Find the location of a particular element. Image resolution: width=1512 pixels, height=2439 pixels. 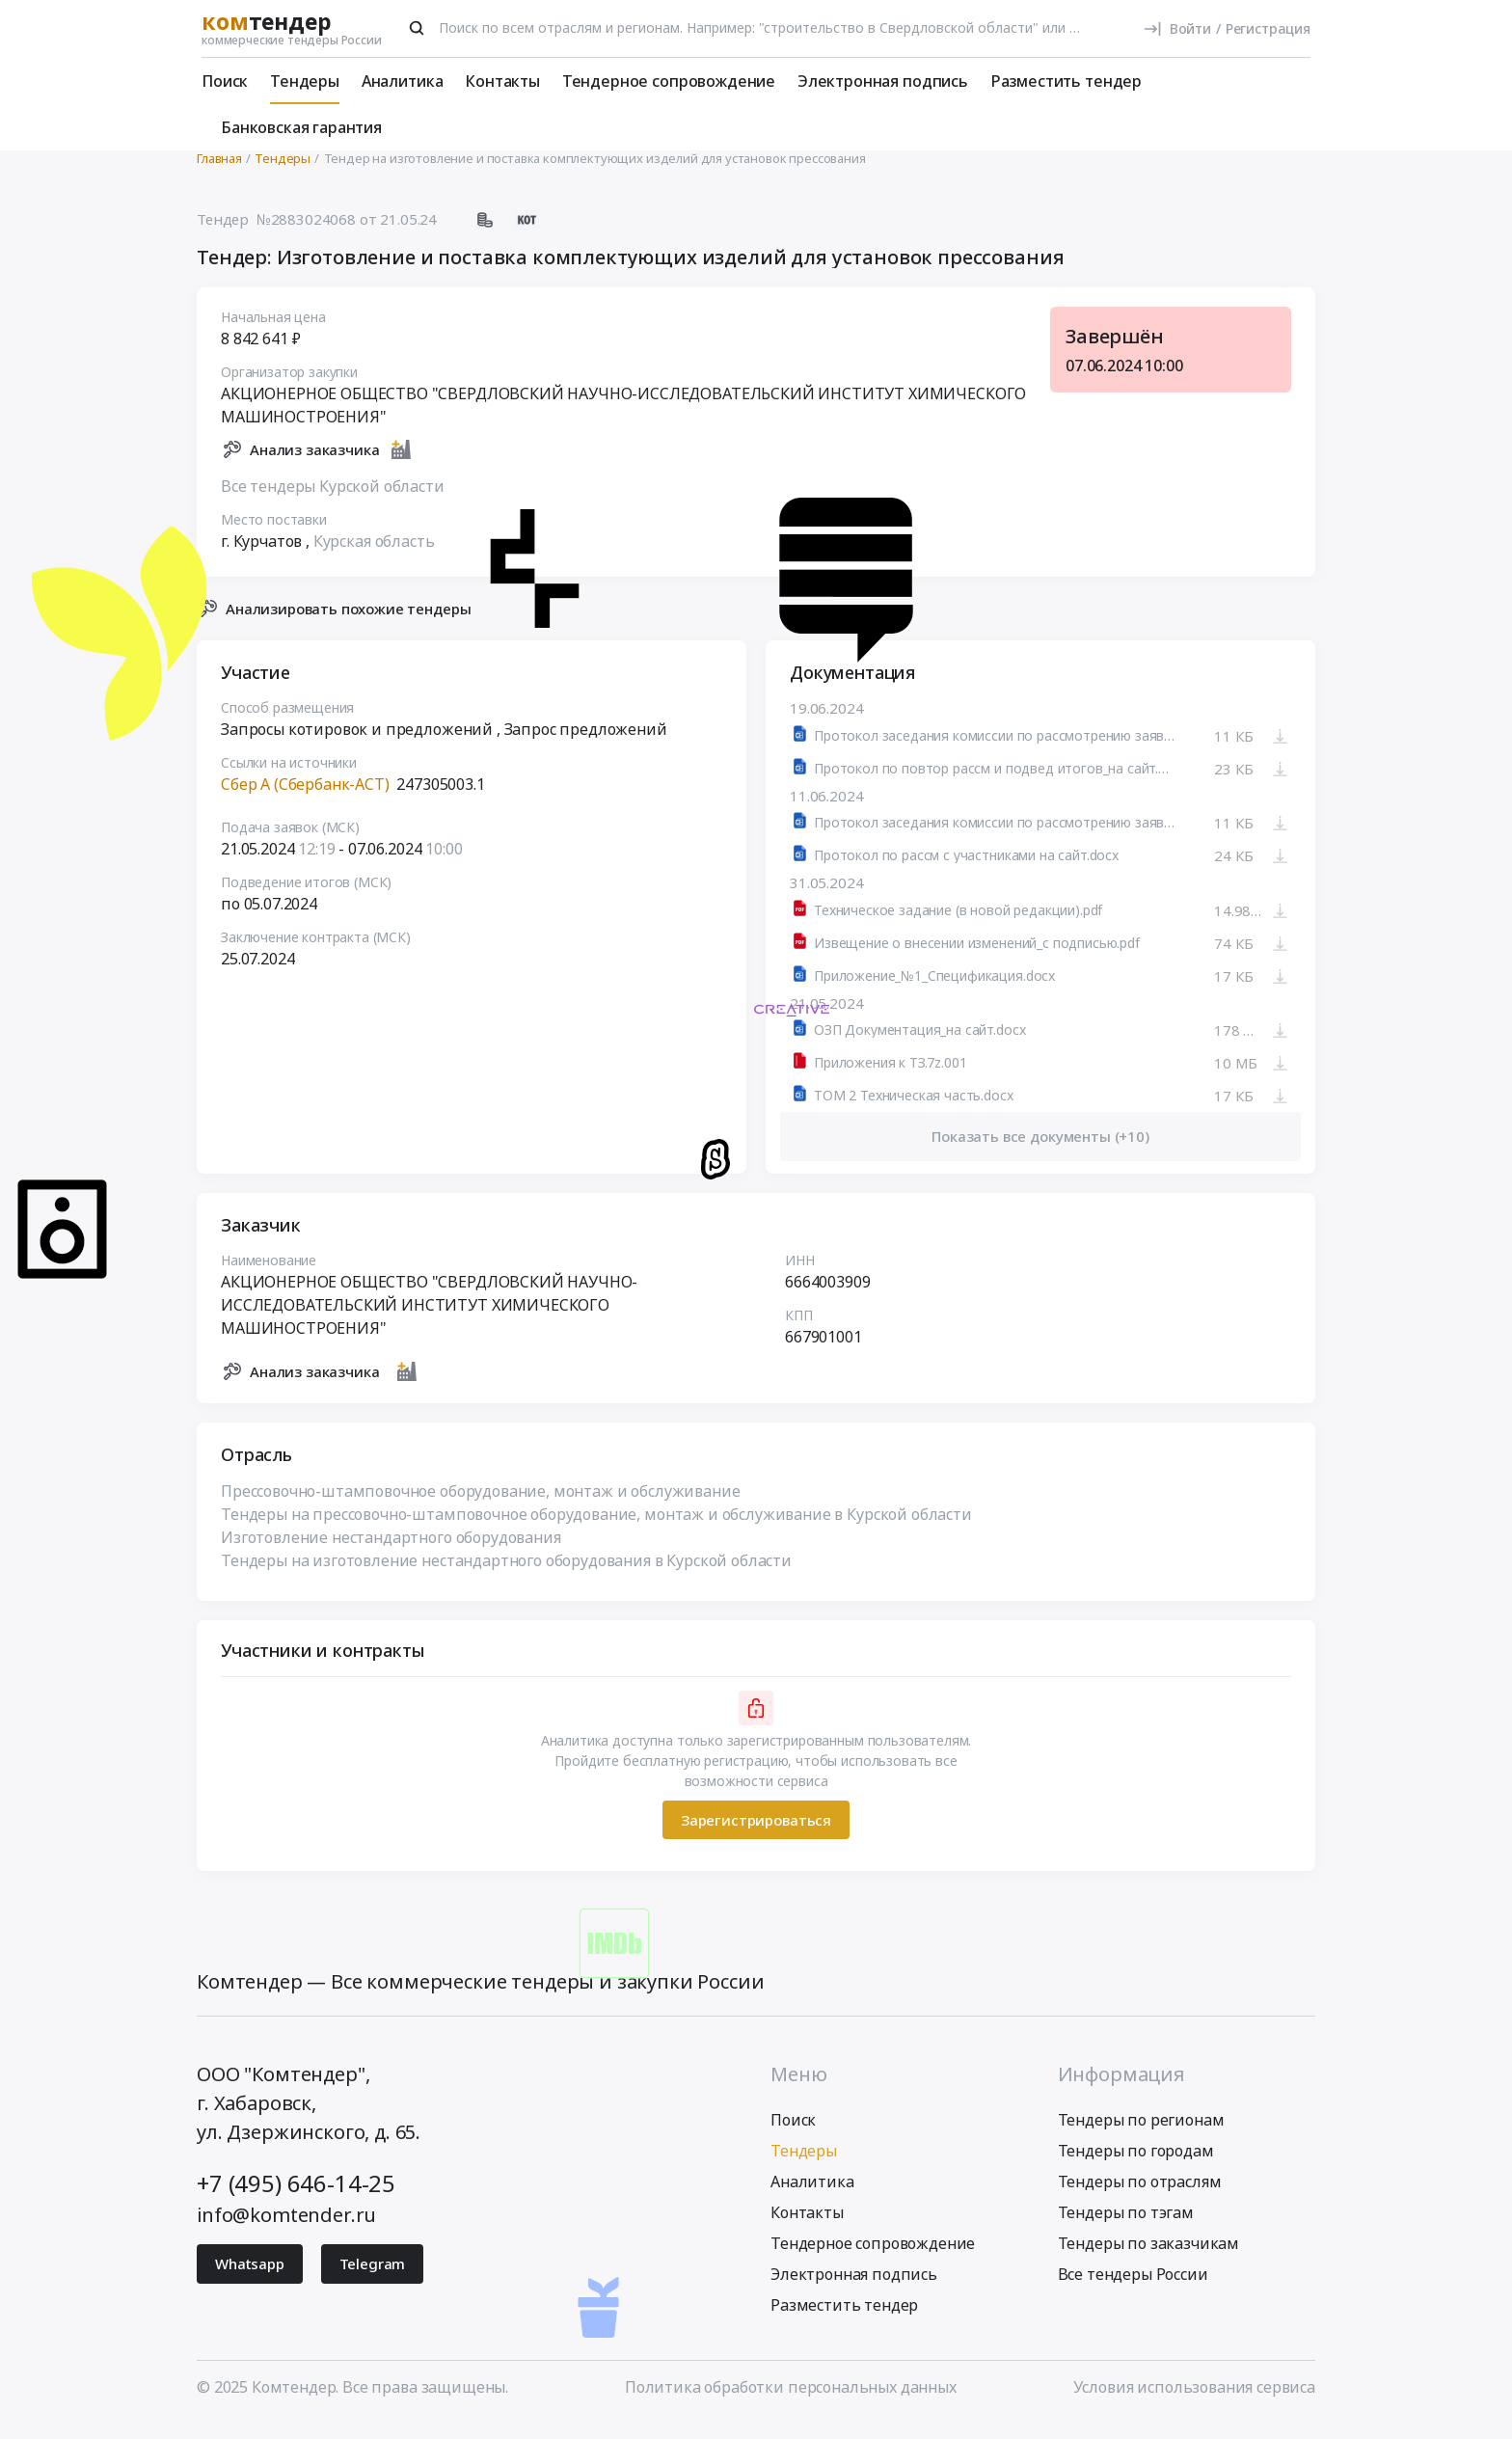

adjust speaker or audio output settings is located at coordinates (62, 1229).